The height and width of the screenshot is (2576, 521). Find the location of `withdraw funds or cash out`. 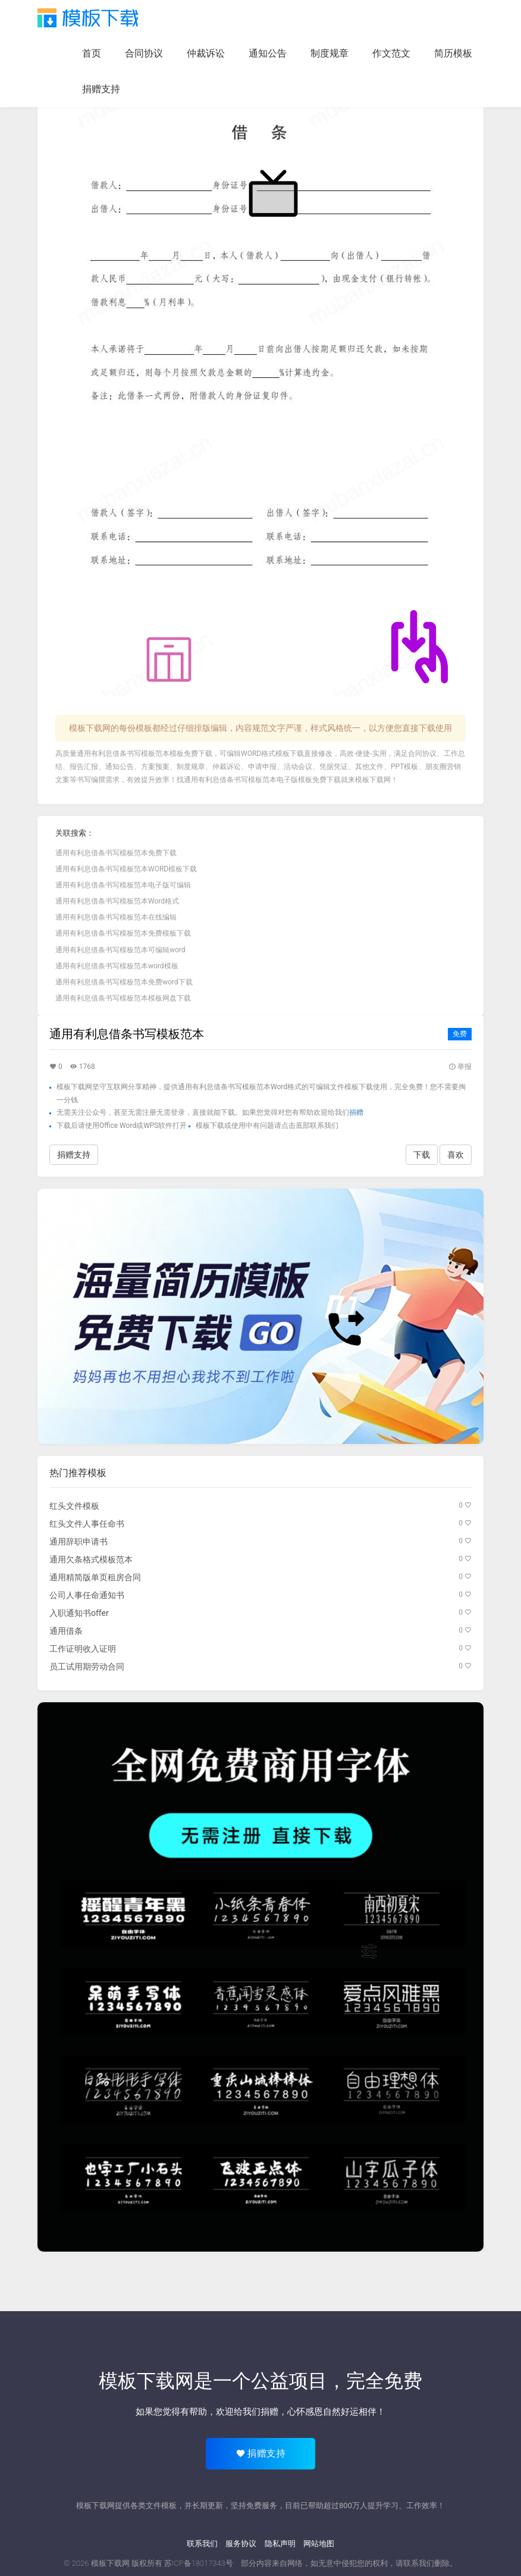

withdraw funds or cash out is located at coordinates (416, 646).